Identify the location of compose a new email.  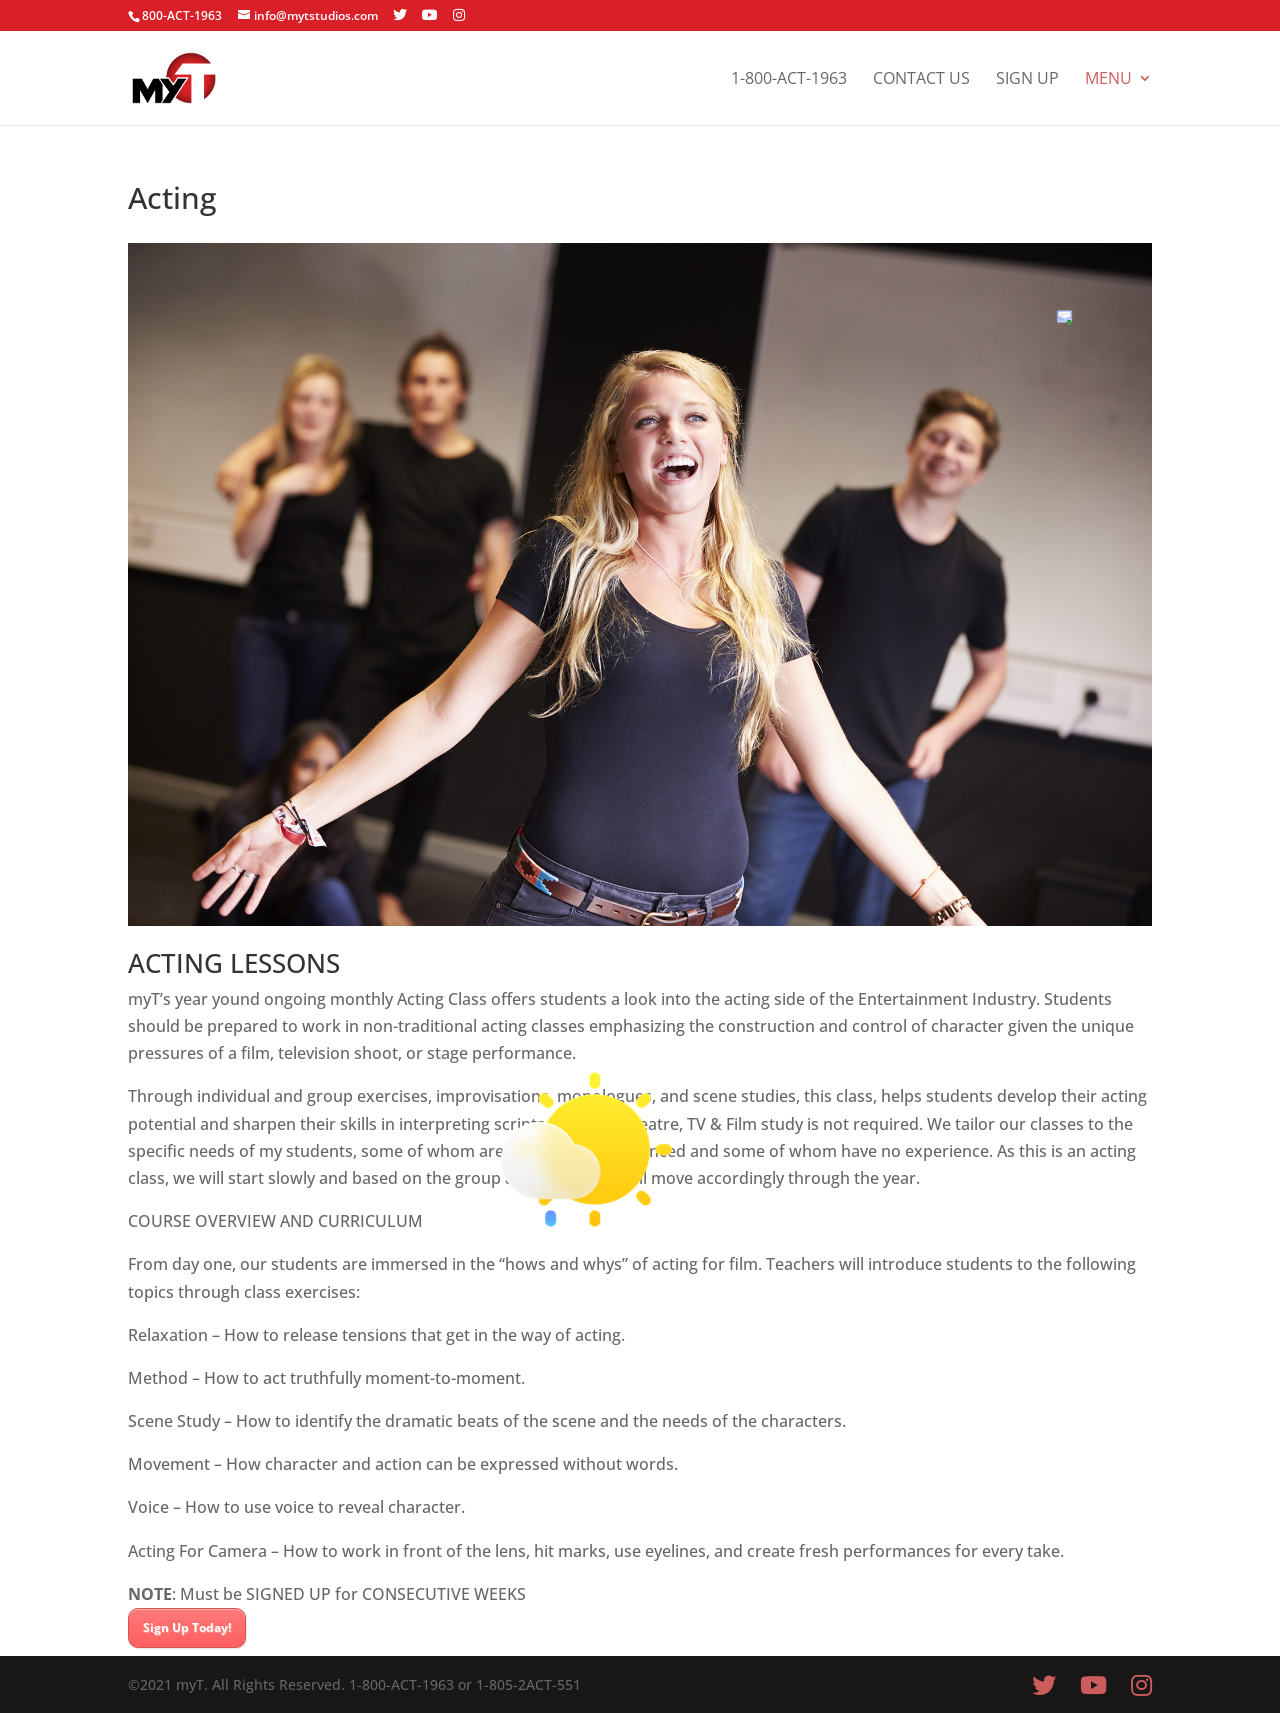
(1064, 316).